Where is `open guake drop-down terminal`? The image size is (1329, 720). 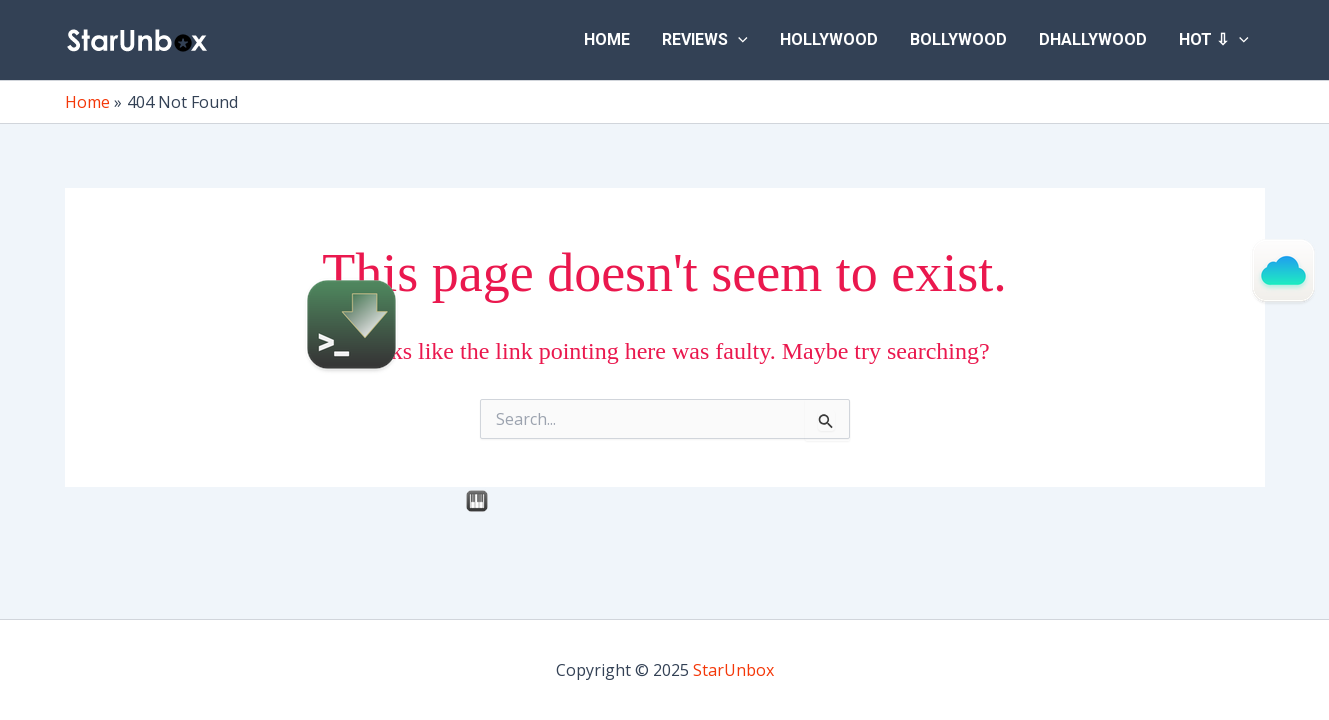
open guake drop-down terminal is located at coordinates (351, 324).